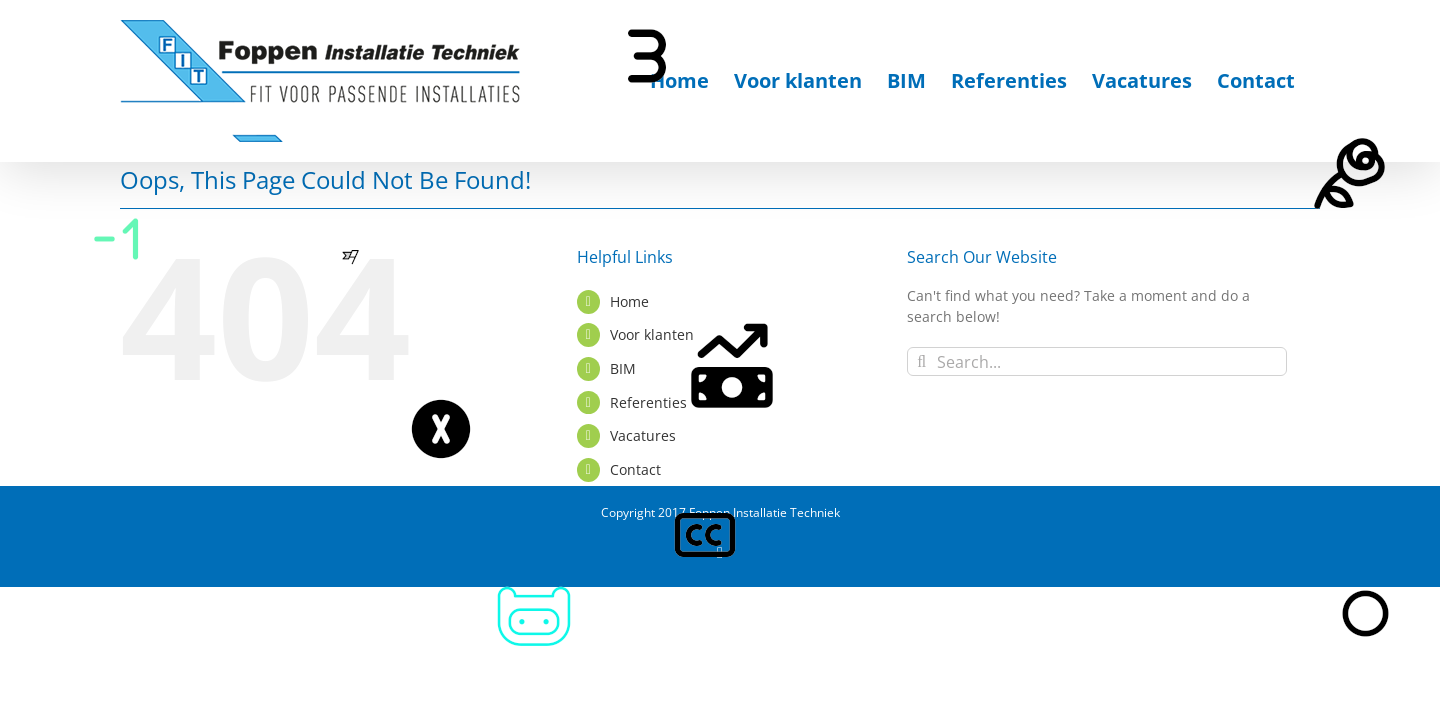 This screenshot has height=720, width=1440. Describe the element at coordinates (441, 429) in the screenshot. I see `close or dismiss a dialog` at that location.